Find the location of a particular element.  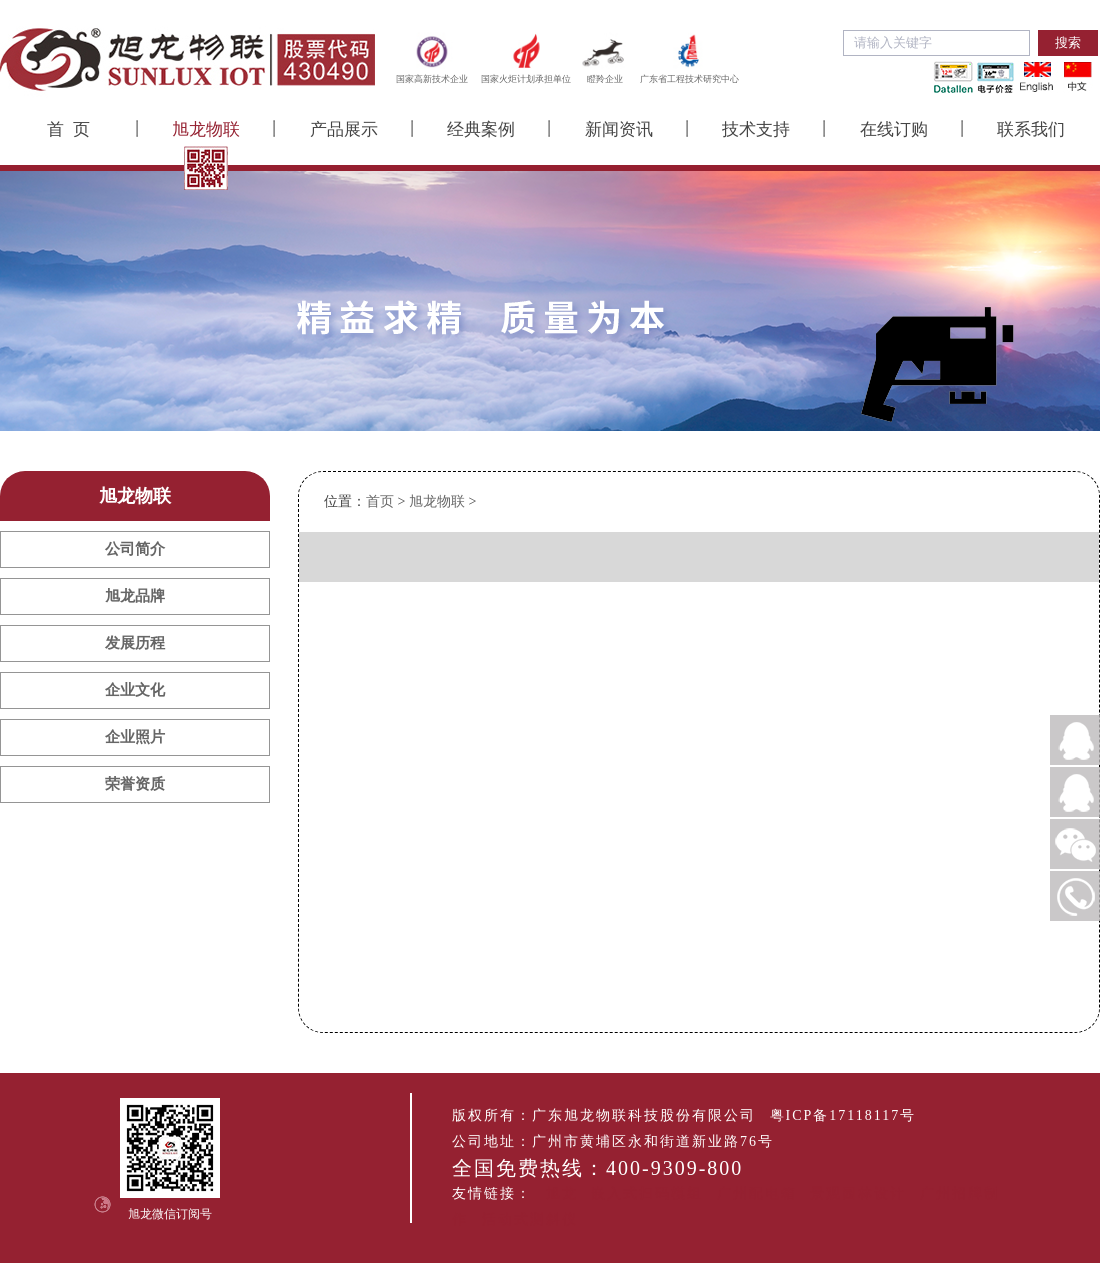

select the 8-ball in a pool or billiards game is located at coordinates (102, 1204).